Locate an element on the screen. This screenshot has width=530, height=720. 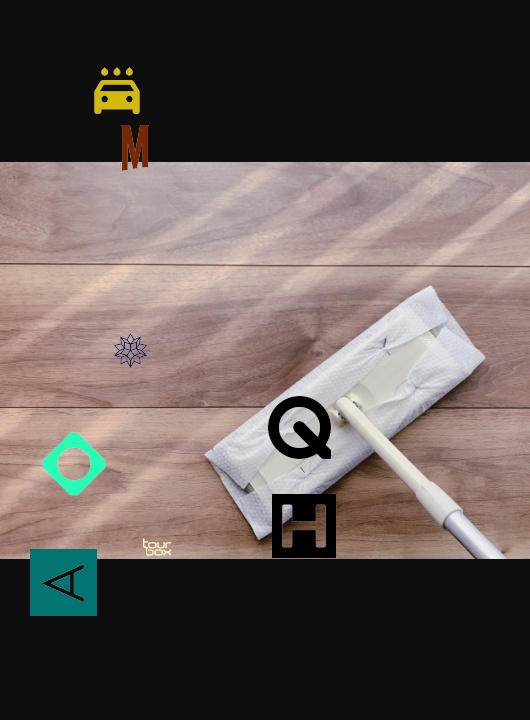
open The Mighty app or website is located at coordinates (135, 148).